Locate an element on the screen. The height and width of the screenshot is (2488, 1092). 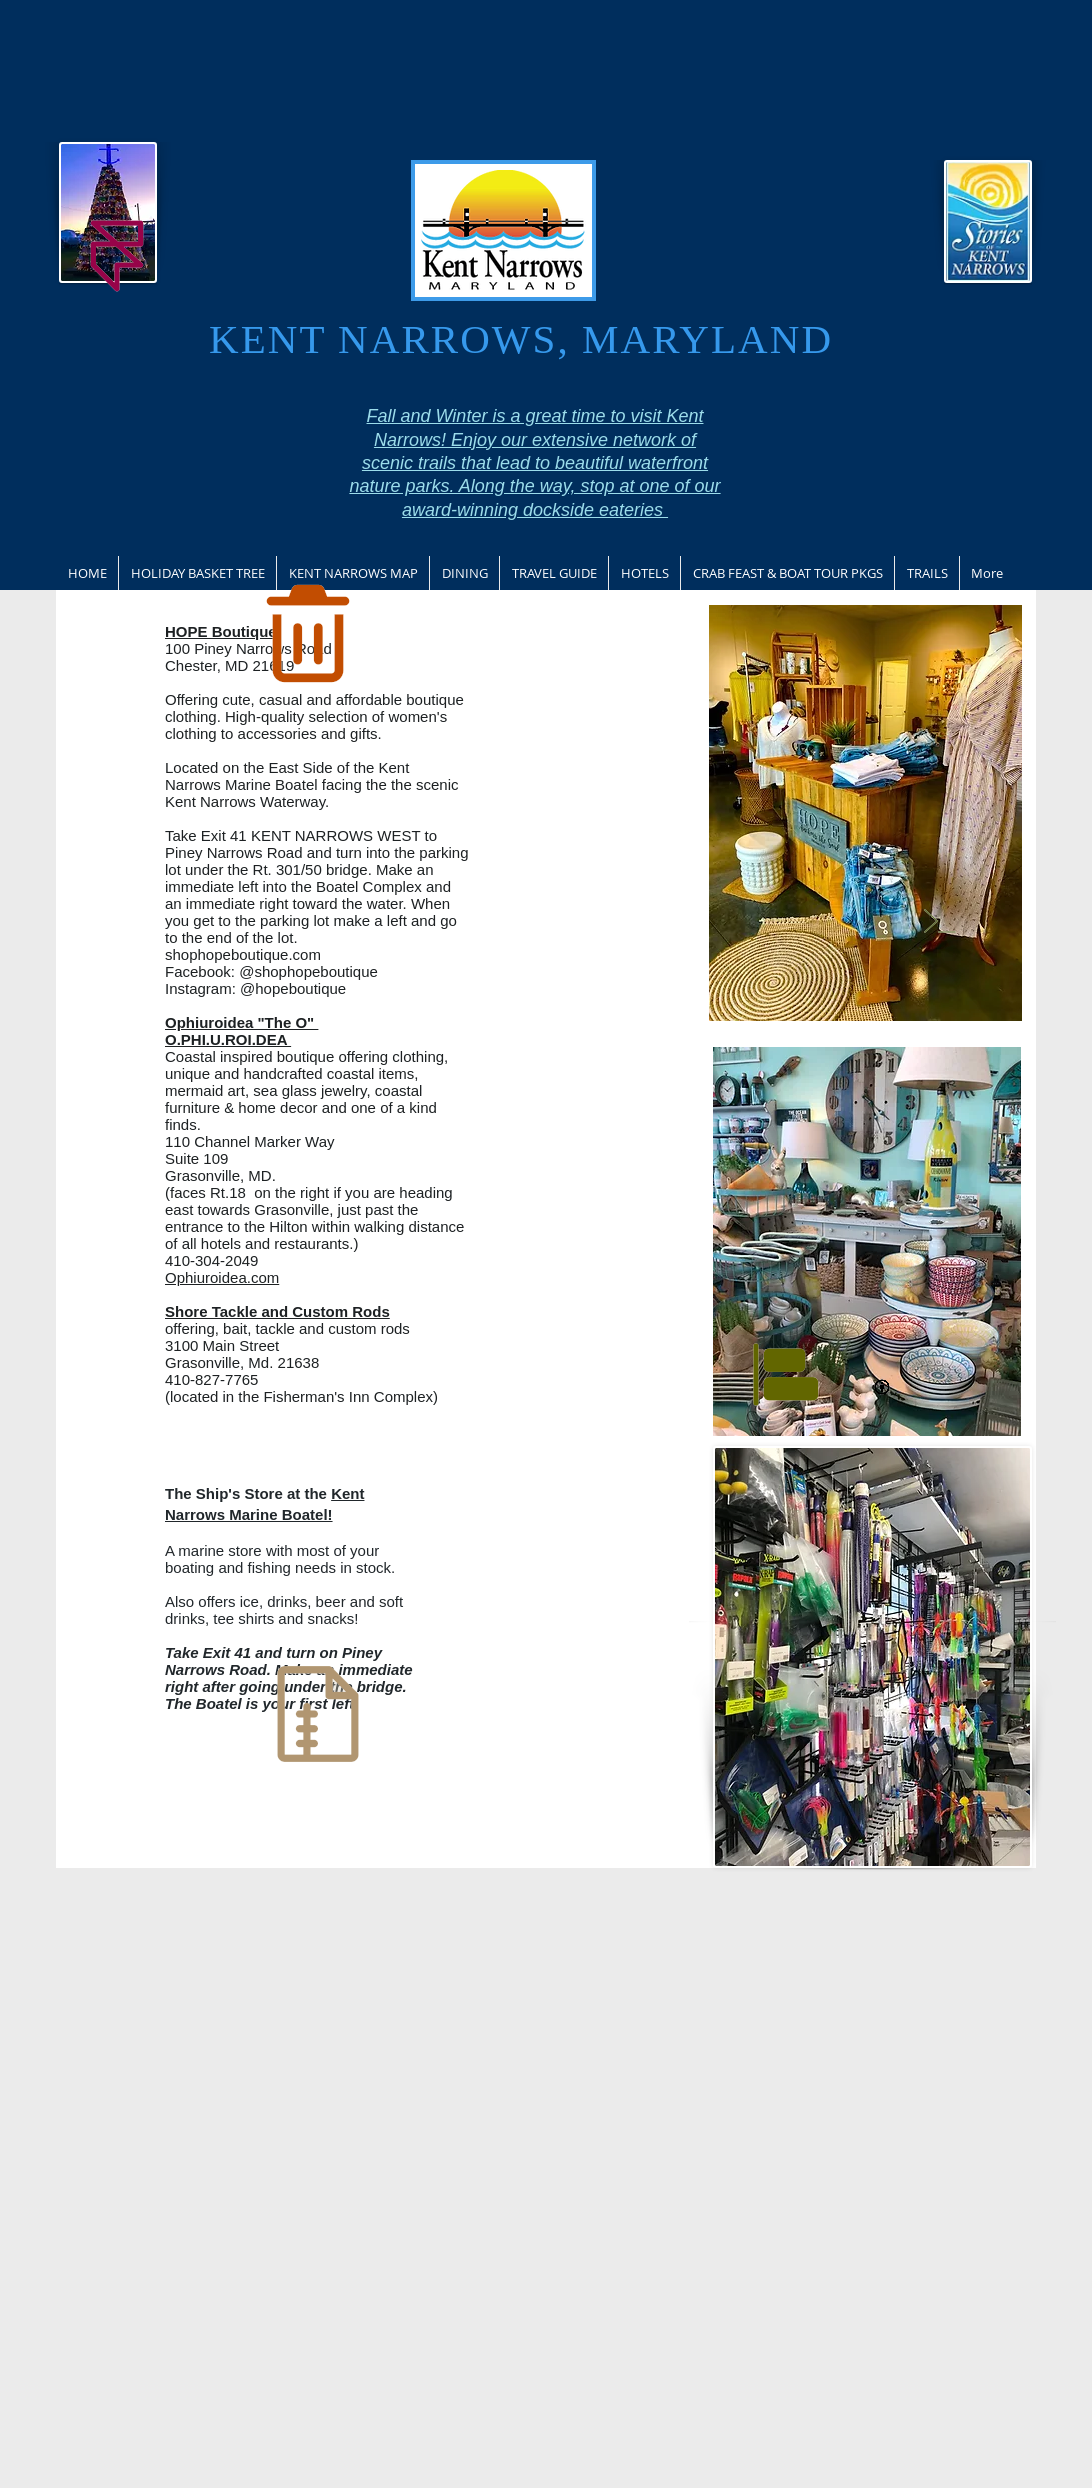
align content to the left is located at coordinates (784, 1374).